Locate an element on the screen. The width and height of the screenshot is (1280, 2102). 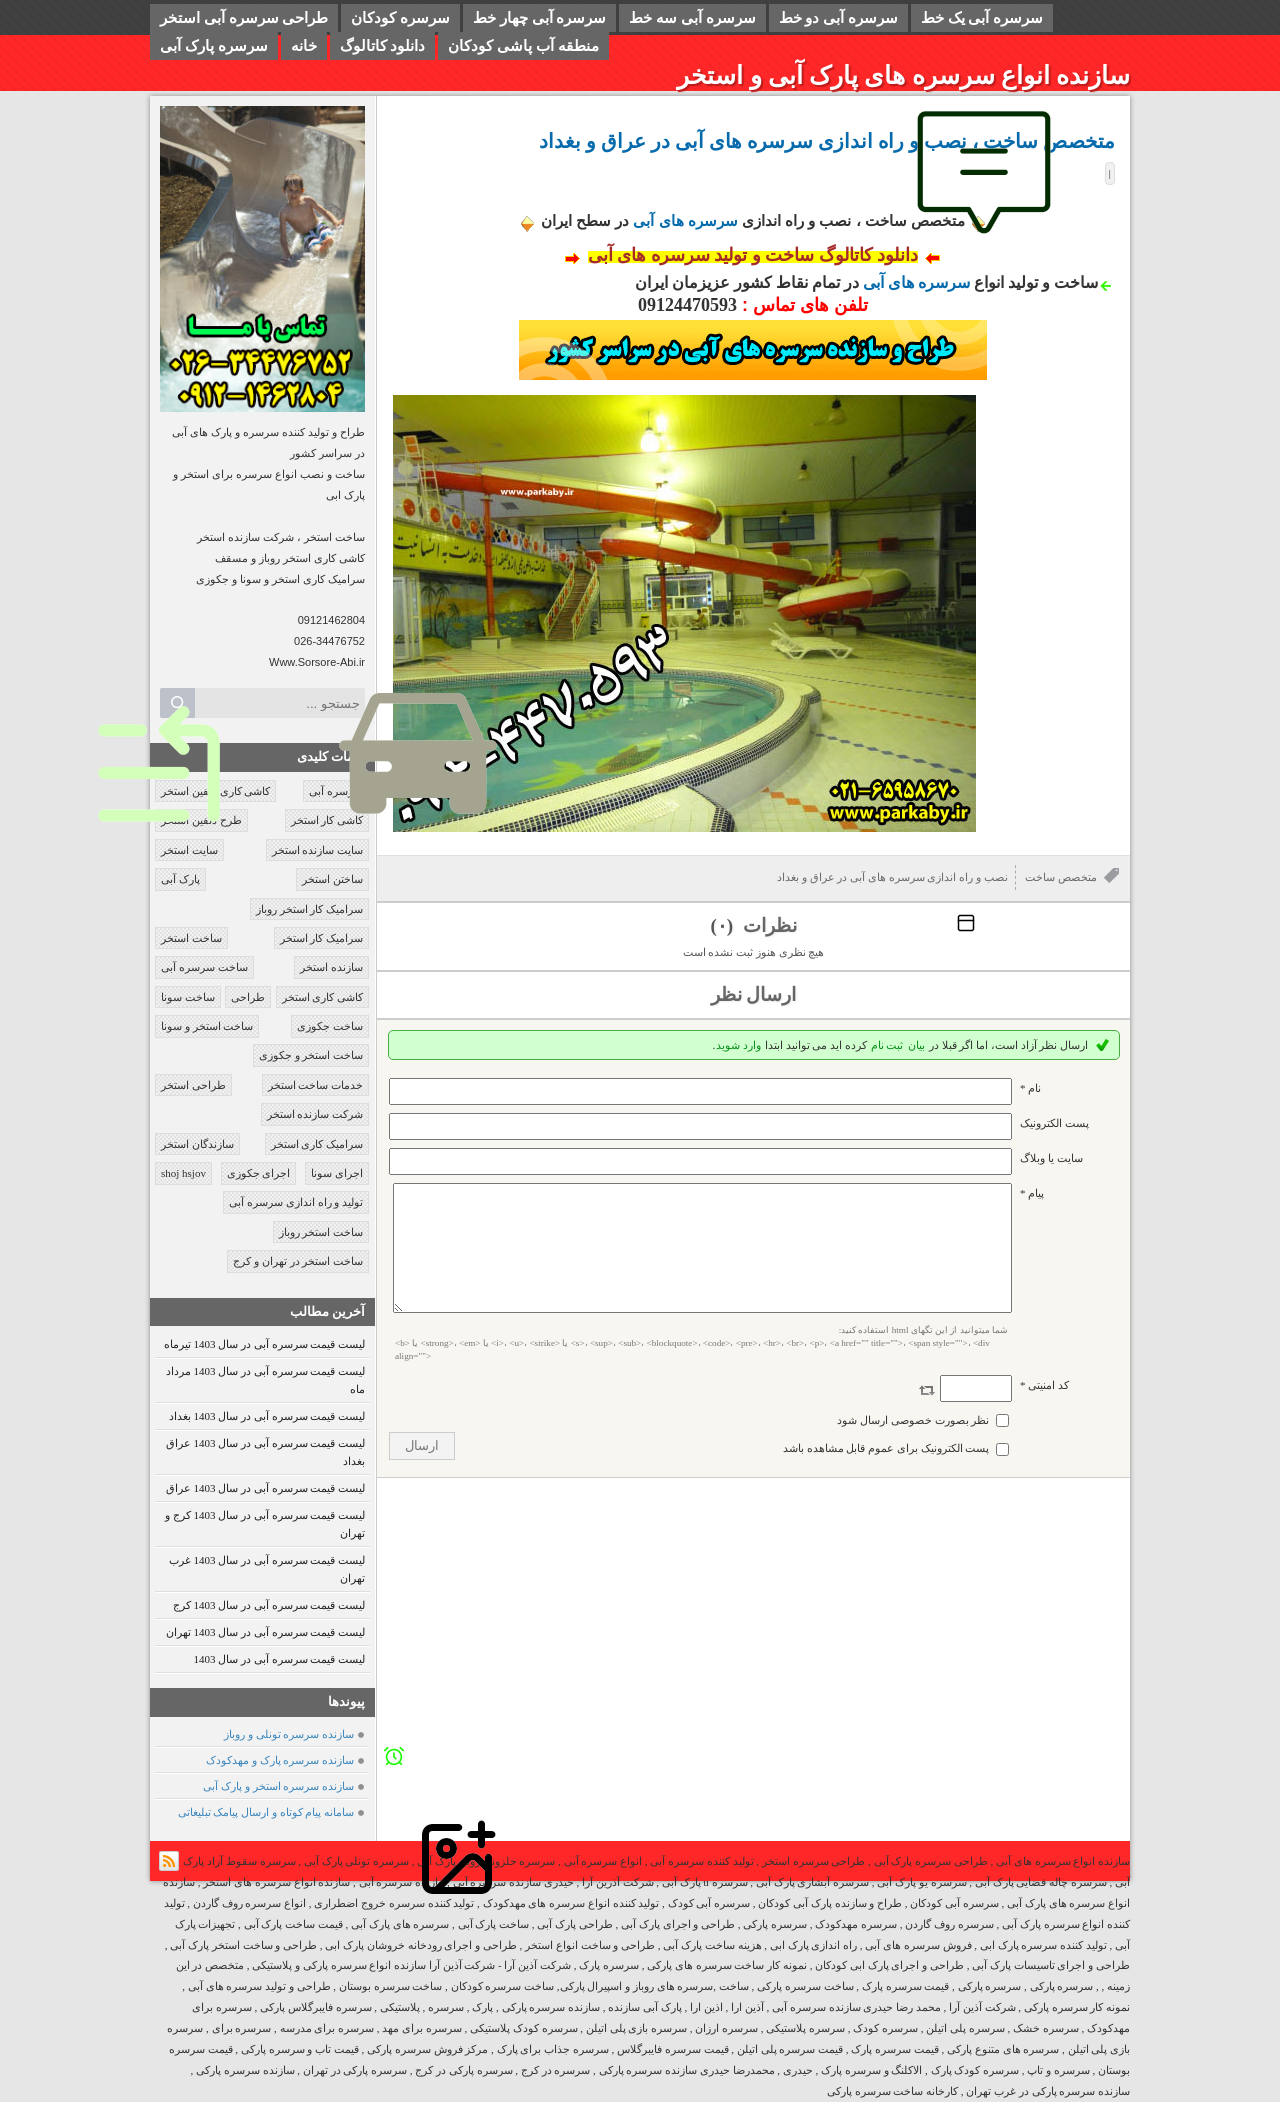
access vehicle or car-related settings is located at coordinates (418, 756).